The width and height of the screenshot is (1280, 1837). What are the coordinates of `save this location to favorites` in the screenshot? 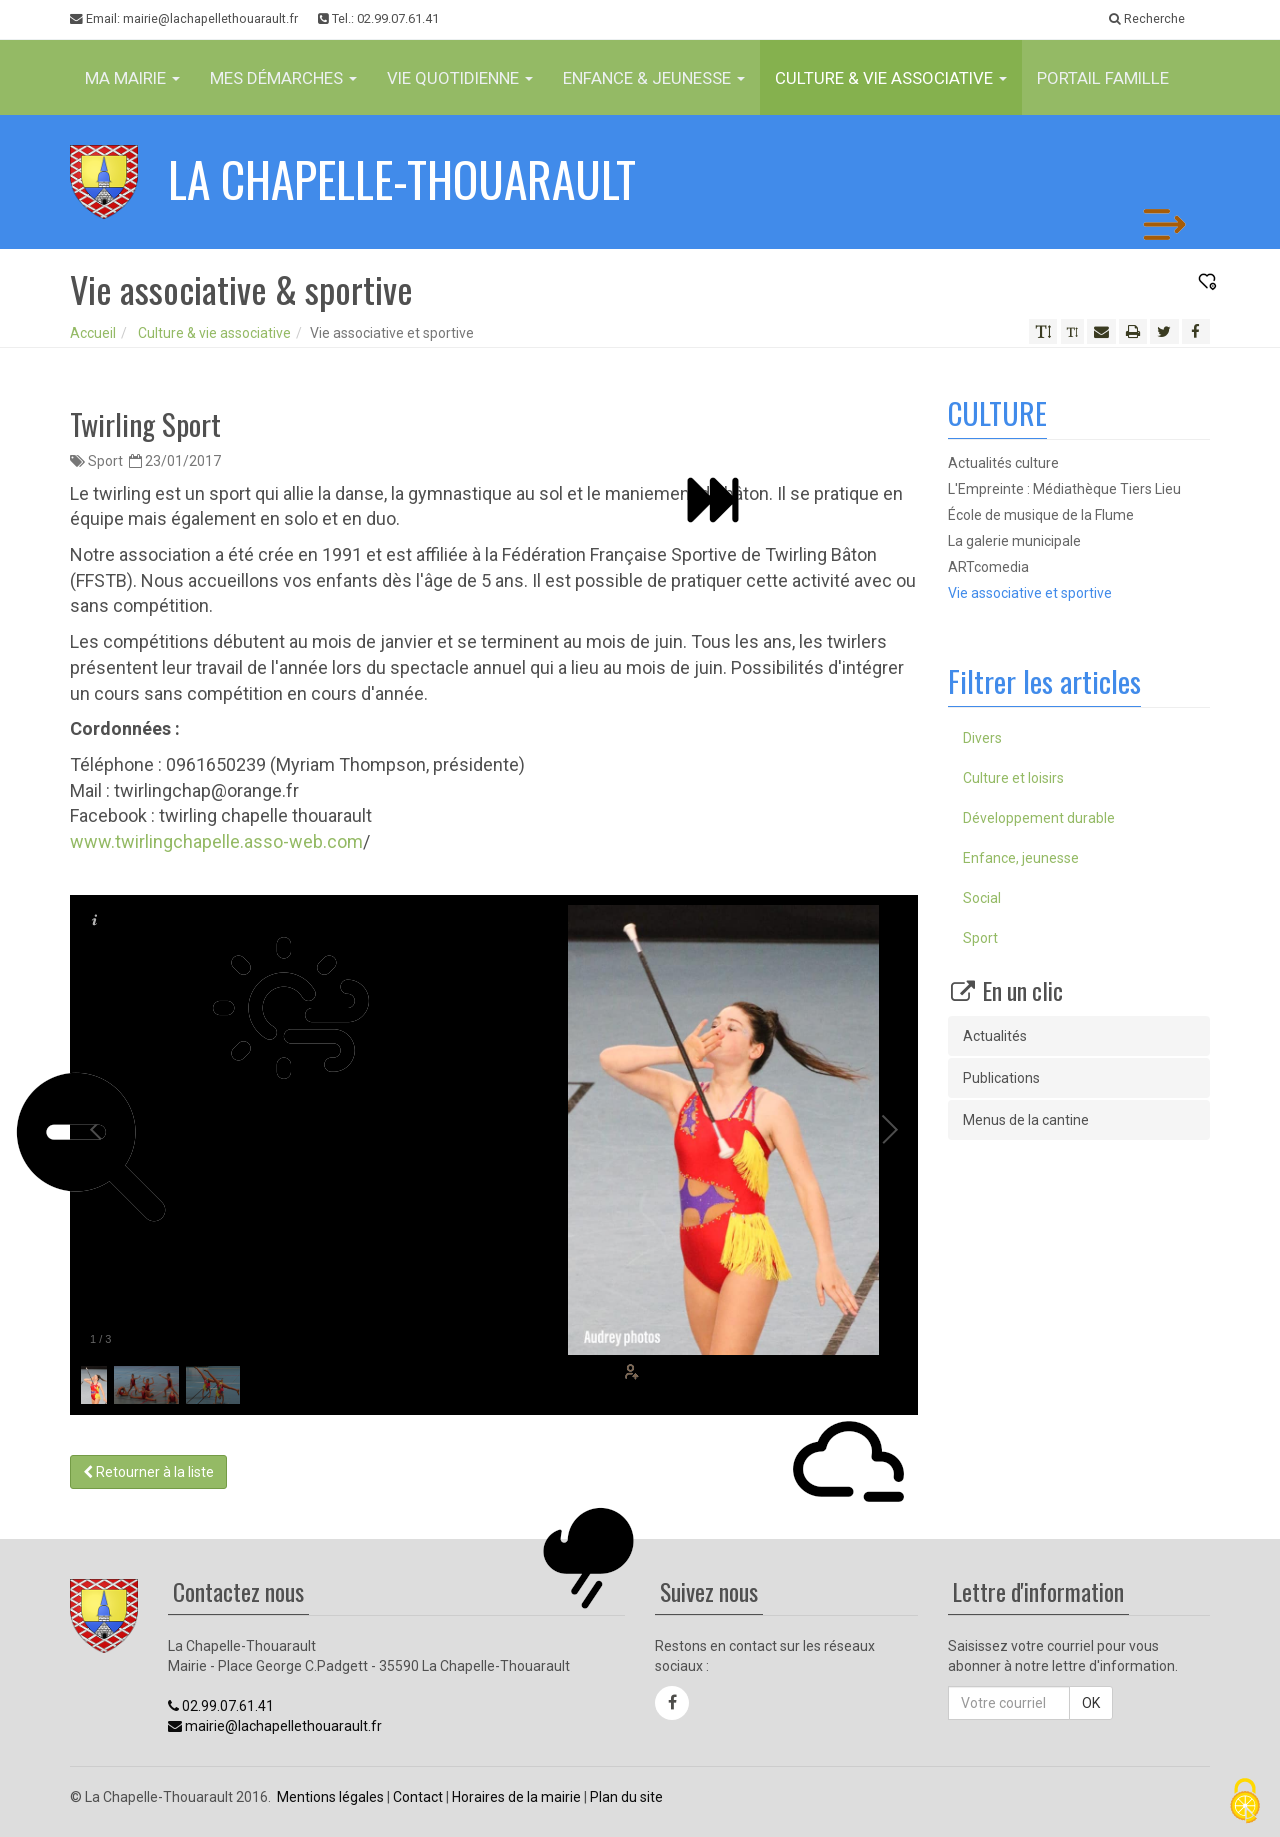 It's located at (1207, 281).